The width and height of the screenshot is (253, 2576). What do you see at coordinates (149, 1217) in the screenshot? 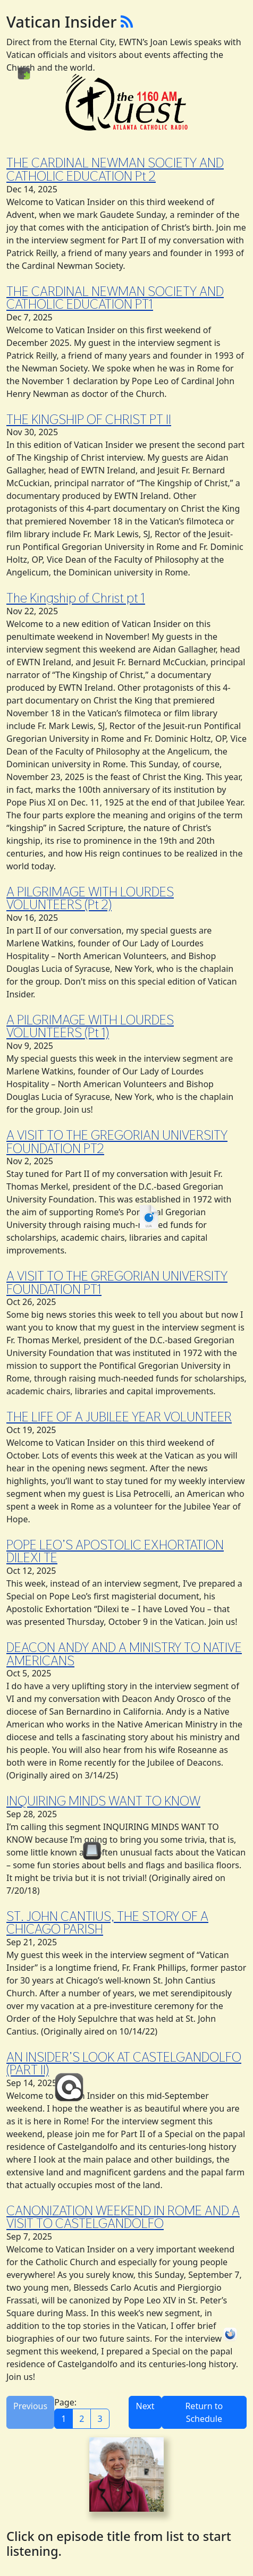
I see `a lua script or source code file` at bounding box center [149, 1217].